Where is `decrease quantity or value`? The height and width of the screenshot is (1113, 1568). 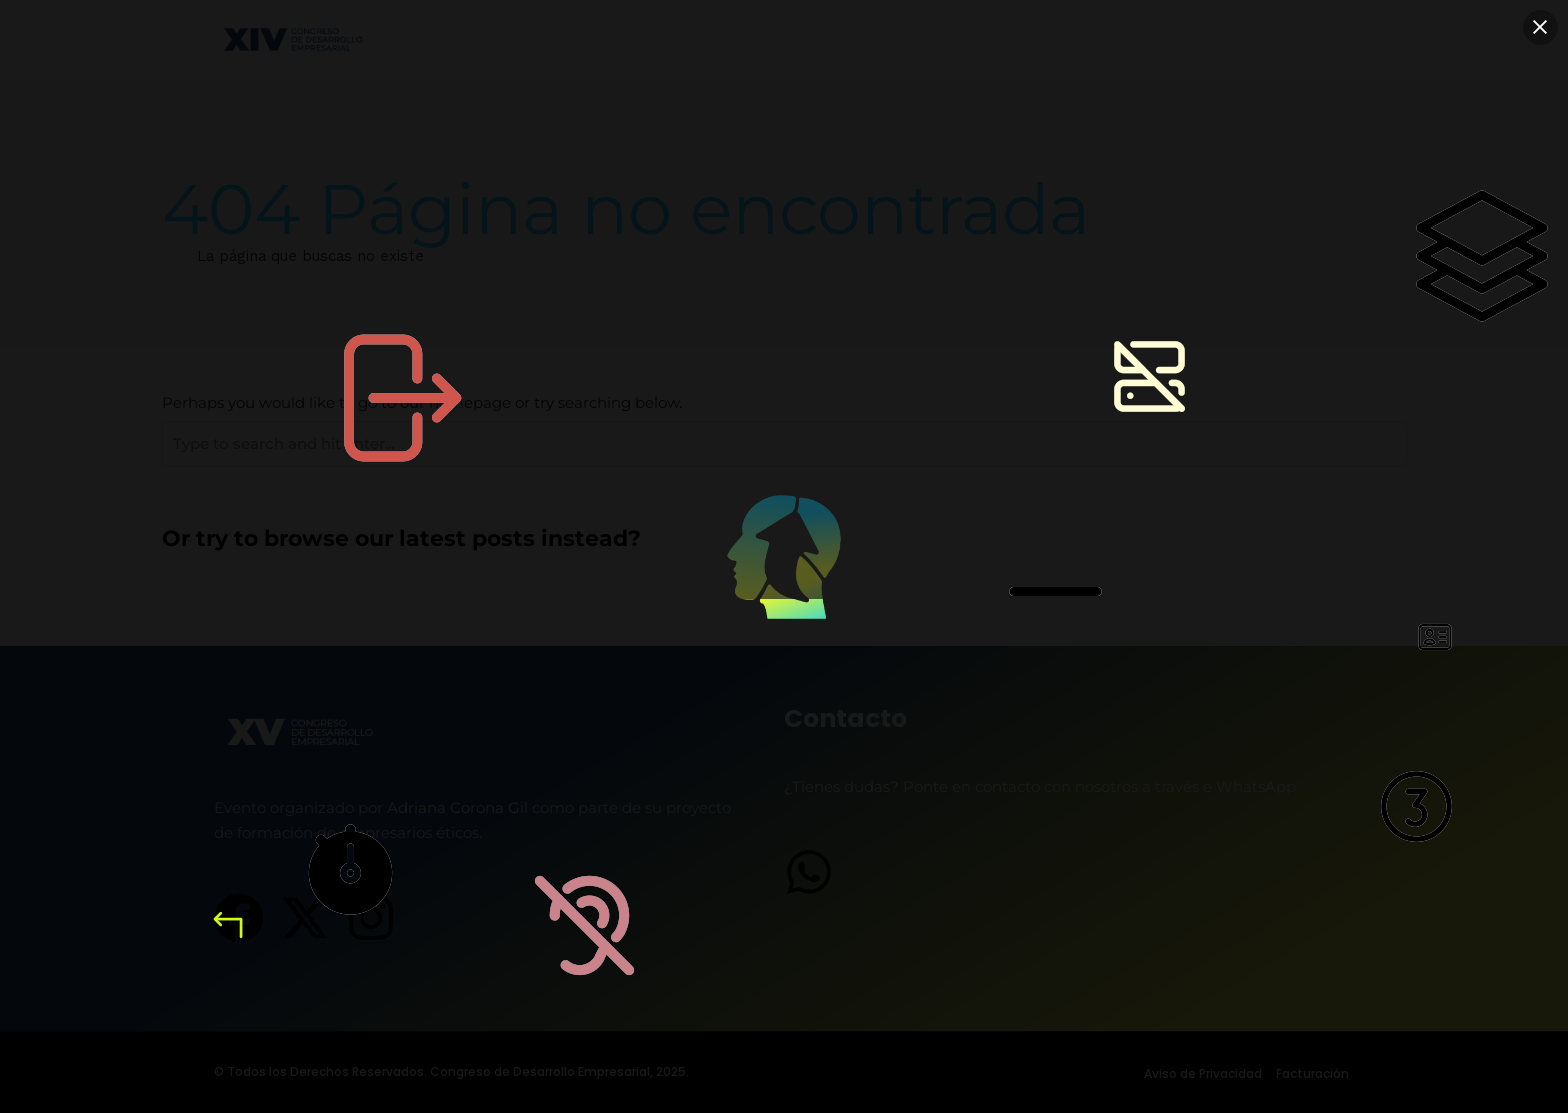
decrease quantity or value is located at coordinates (1055, 591).